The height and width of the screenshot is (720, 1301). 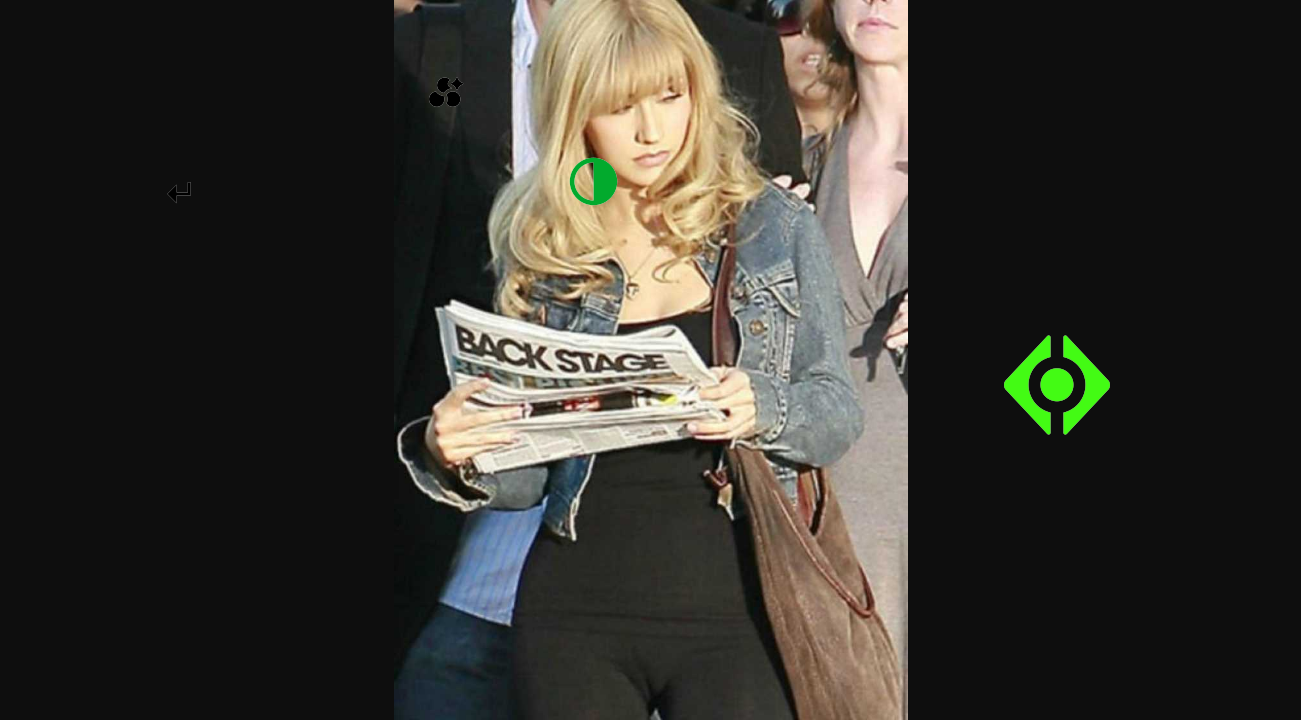 What do you see at coordinates (445, 94) in the screenshot?
I see `apply AI-powered color filters to an image` at bounding box center [445, 94].